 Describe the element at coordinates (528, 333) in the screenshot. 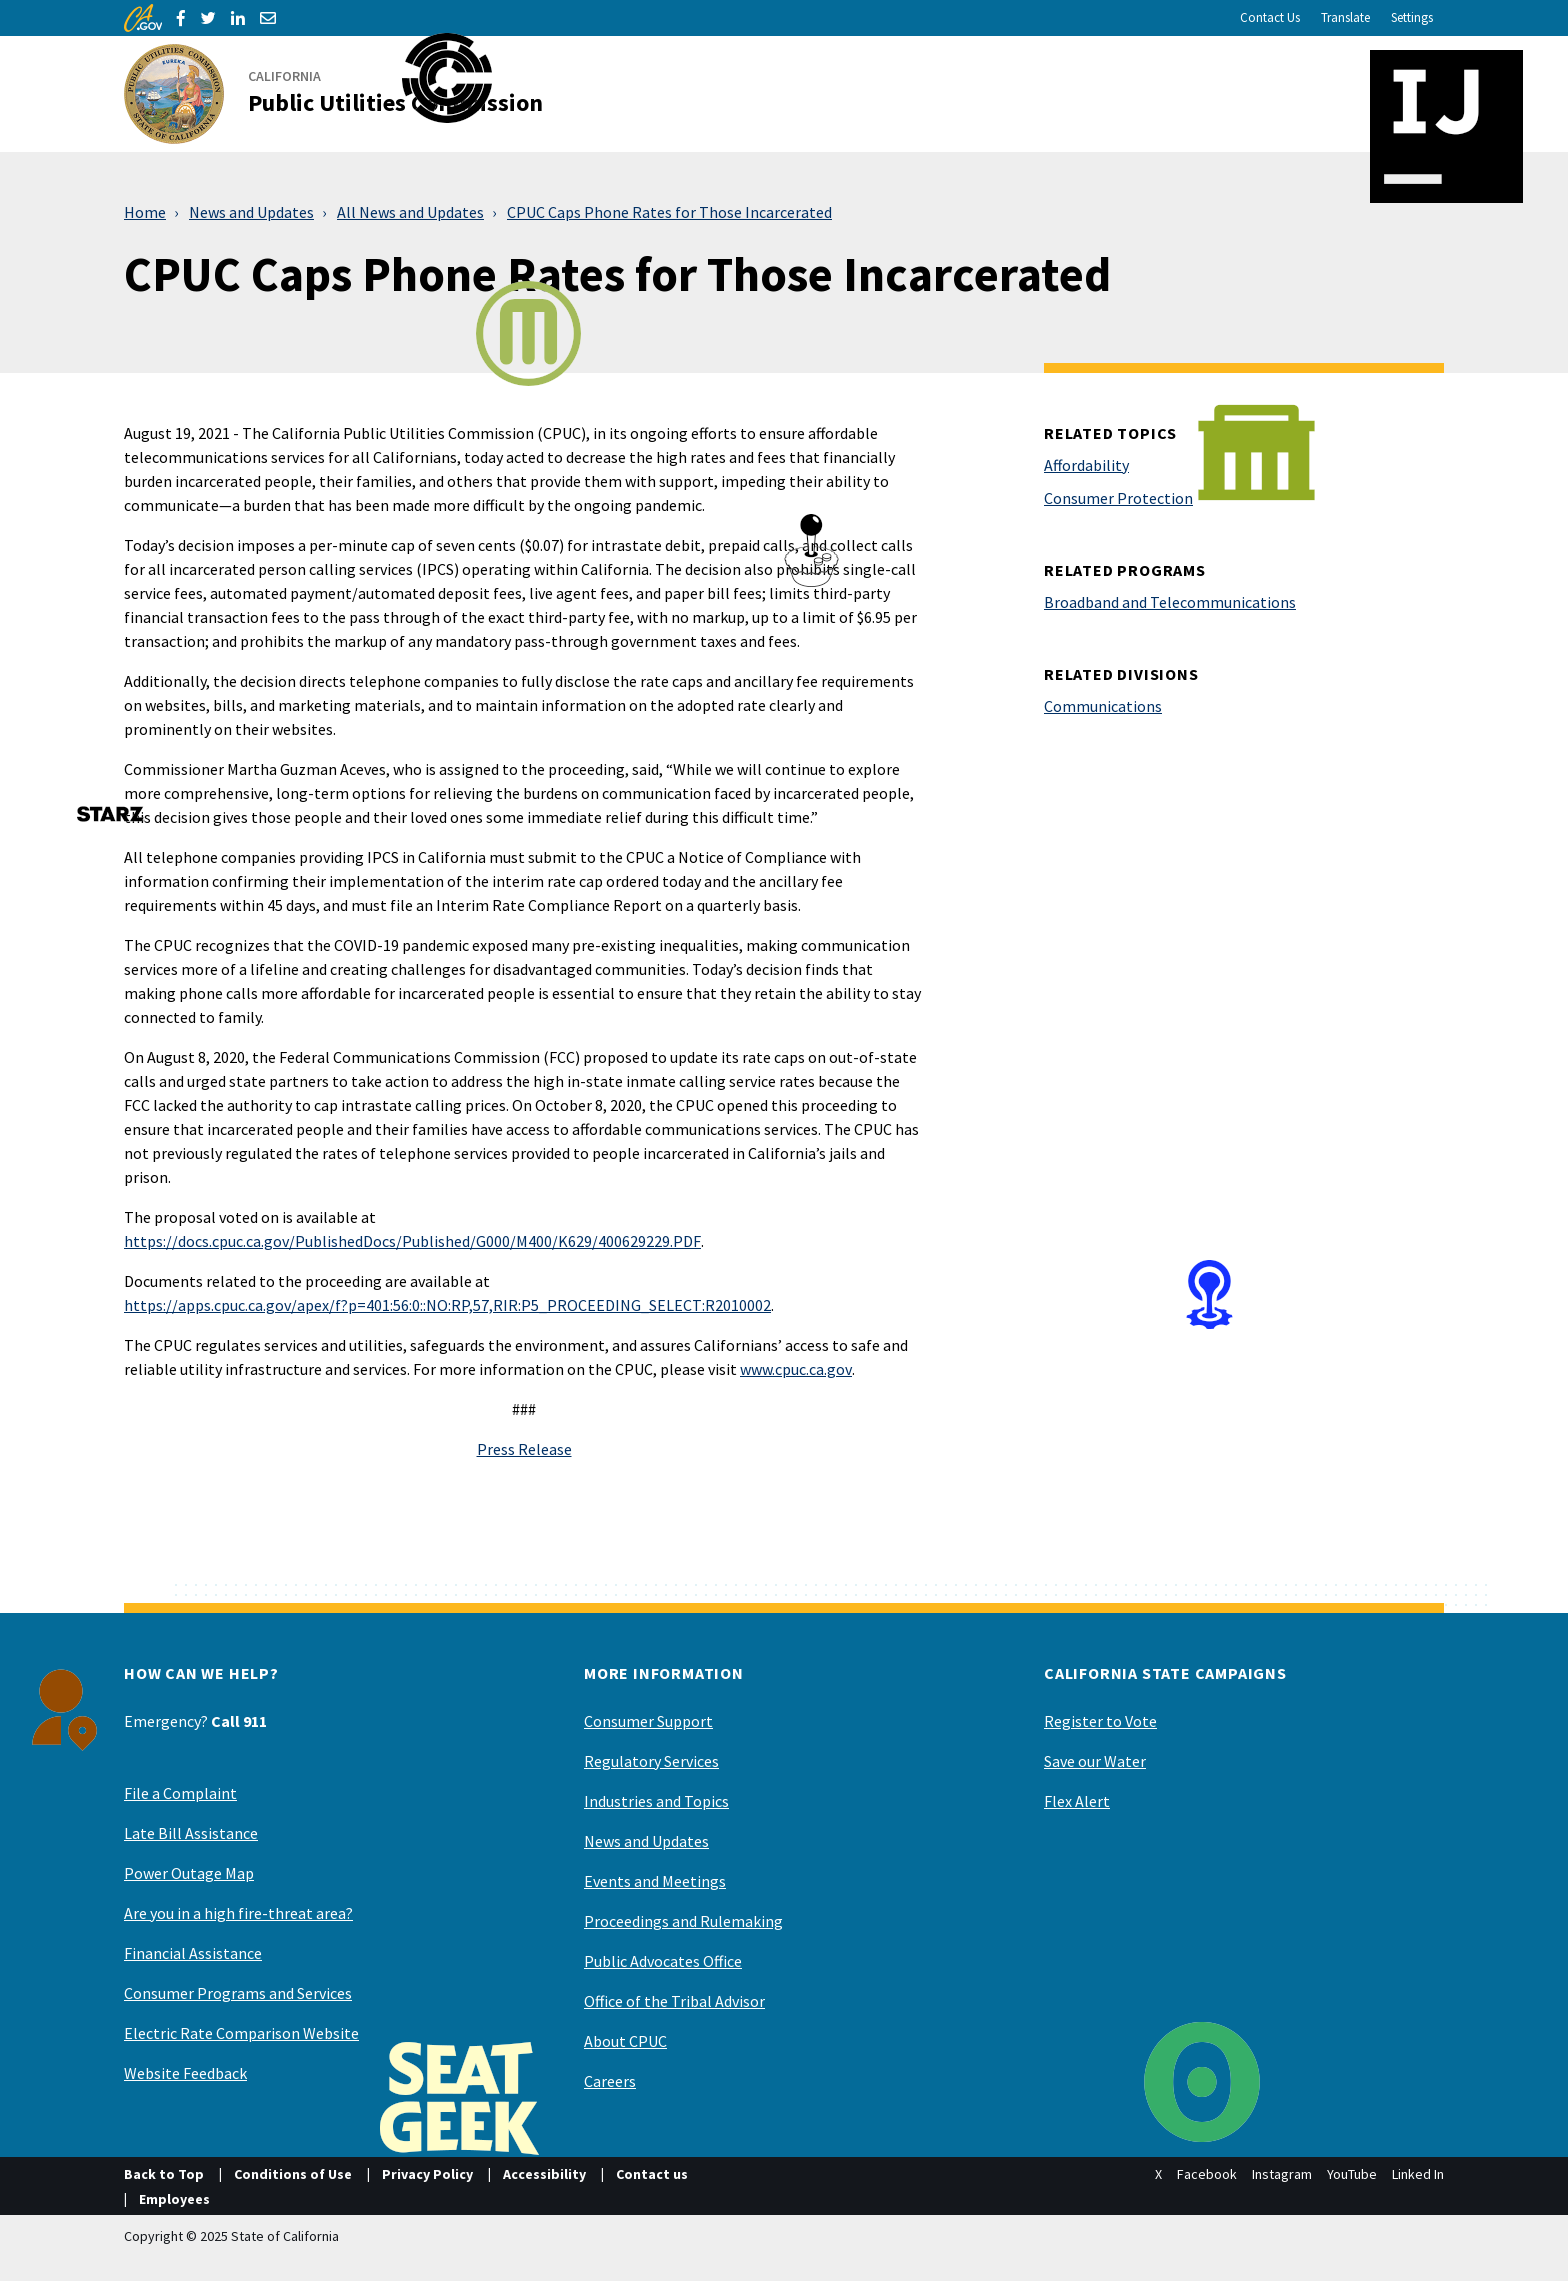

I see `makerbot logo` at that location.